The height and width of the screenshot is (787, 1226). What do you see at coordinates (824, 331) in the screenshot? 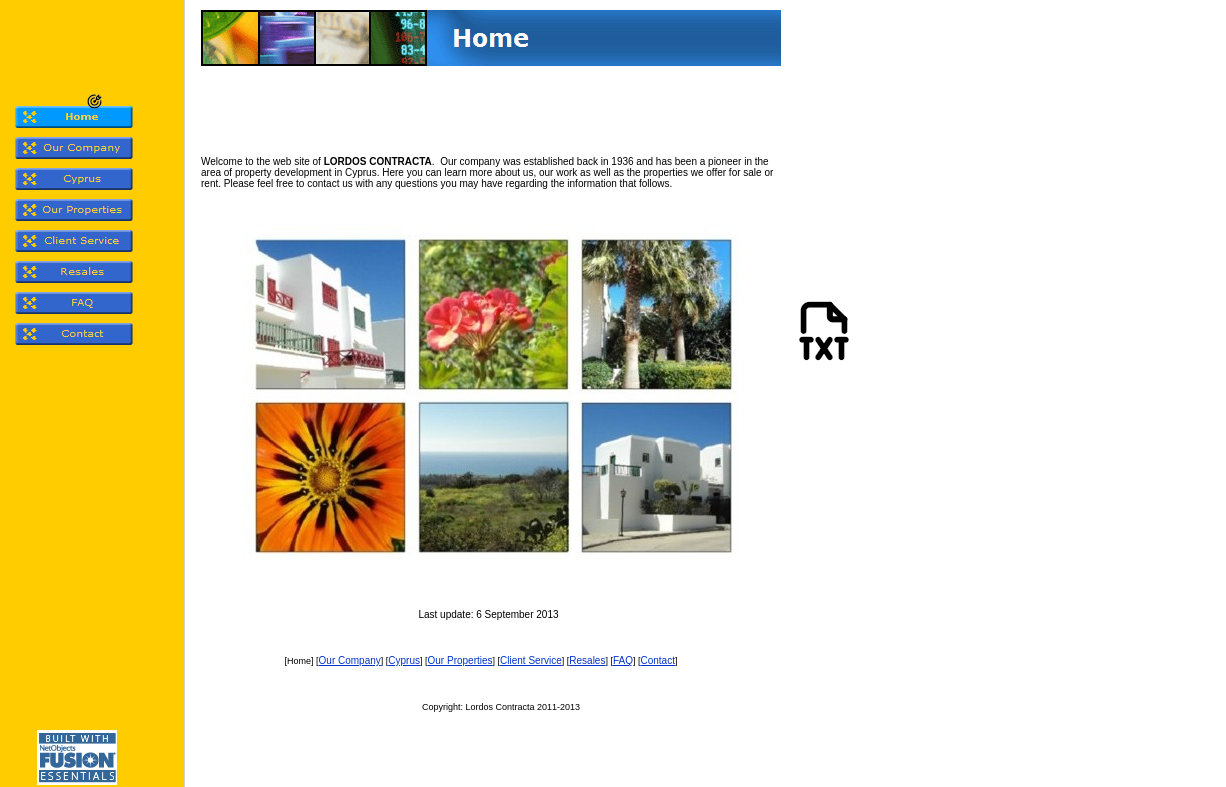
I see `text file type indicator` at bounding box center [824, 331].